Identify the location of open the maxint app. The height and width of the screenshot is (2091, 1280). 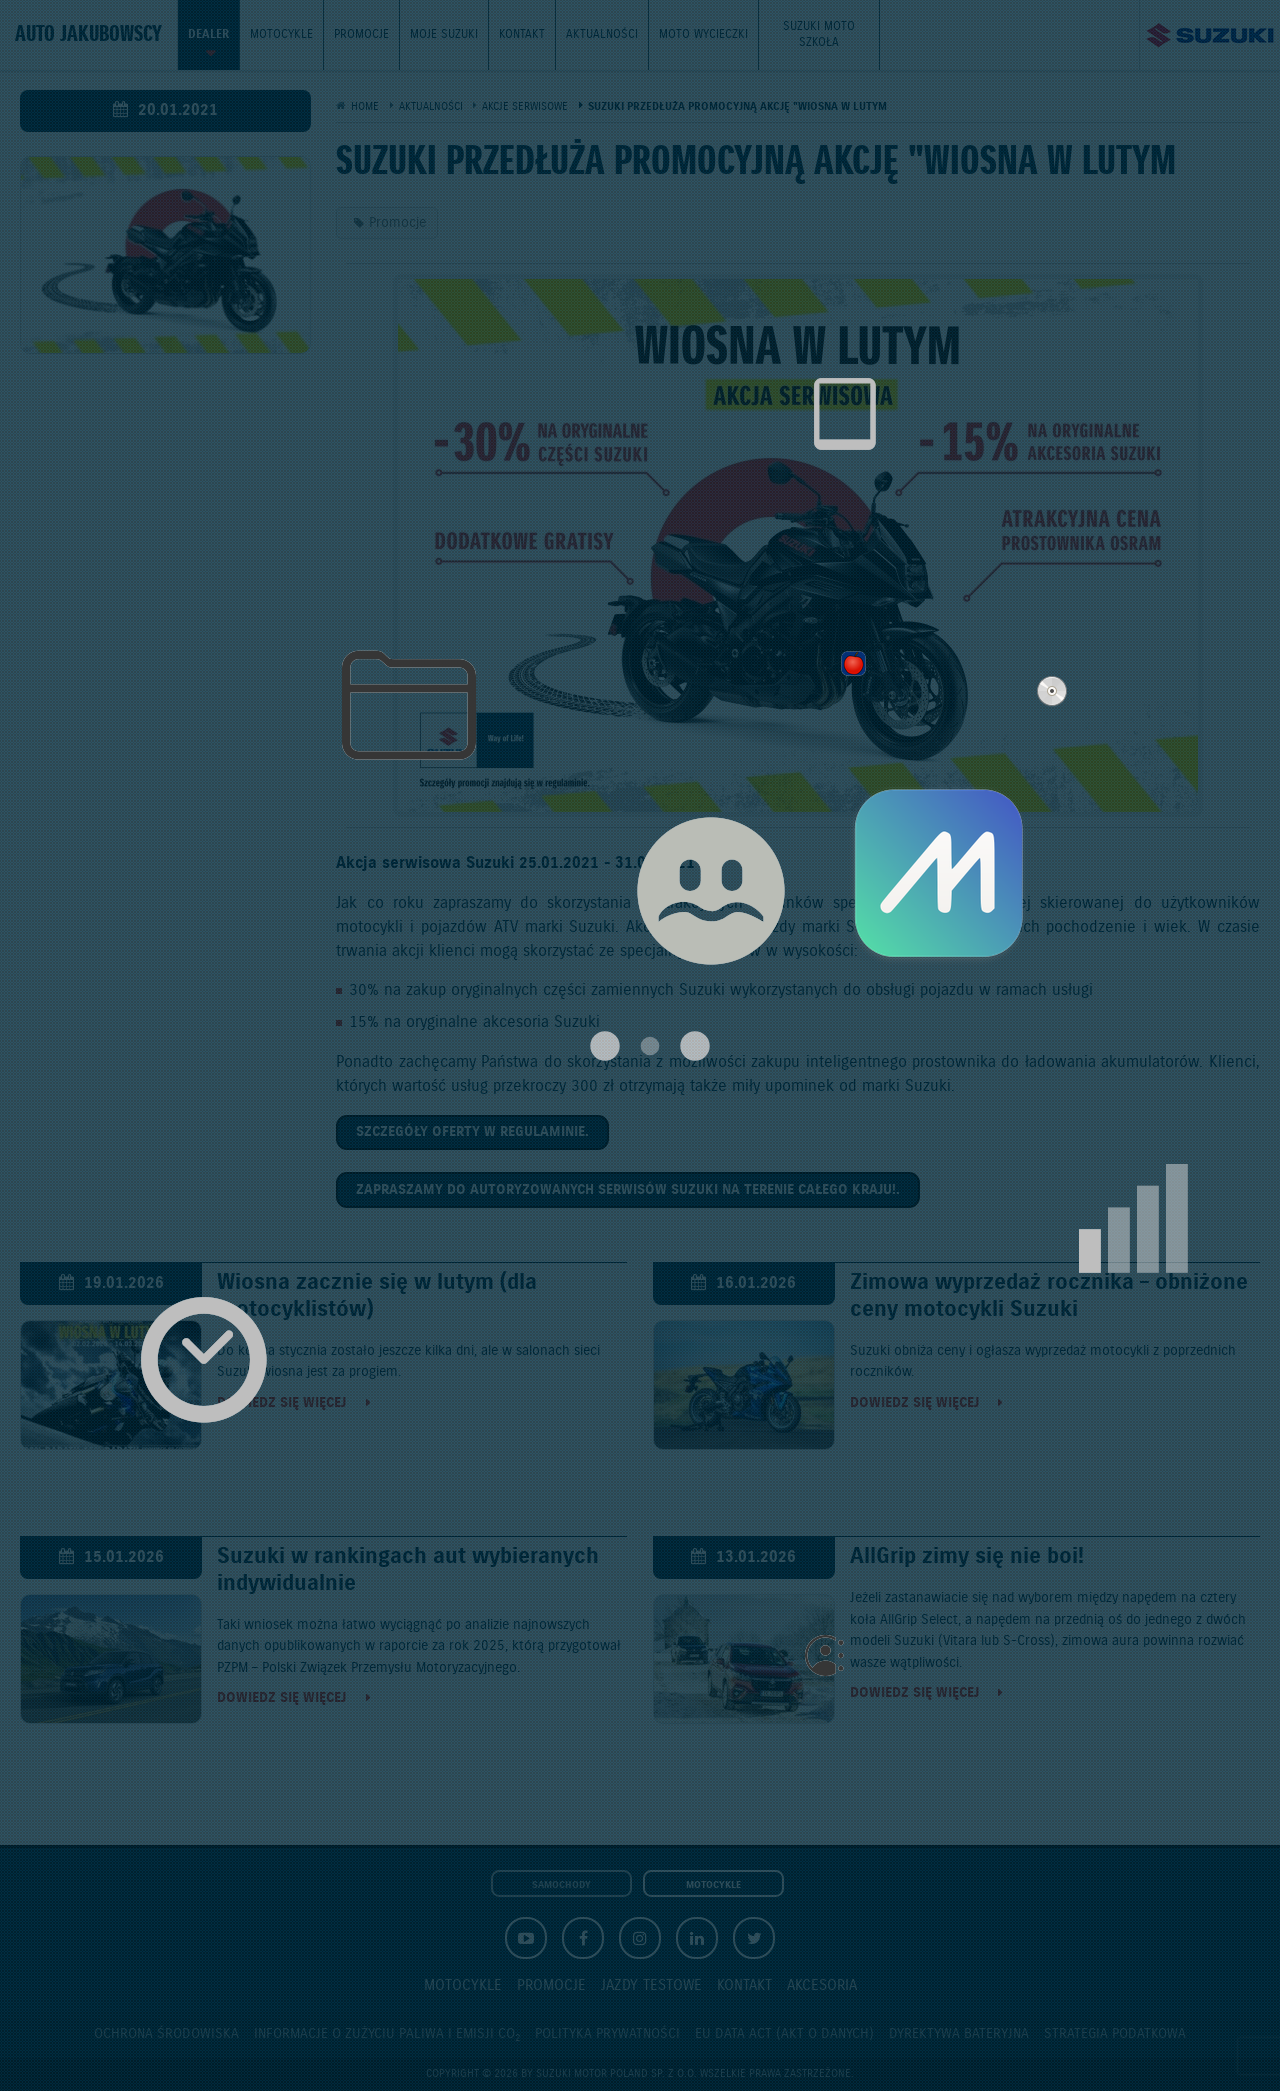
(937, 872).